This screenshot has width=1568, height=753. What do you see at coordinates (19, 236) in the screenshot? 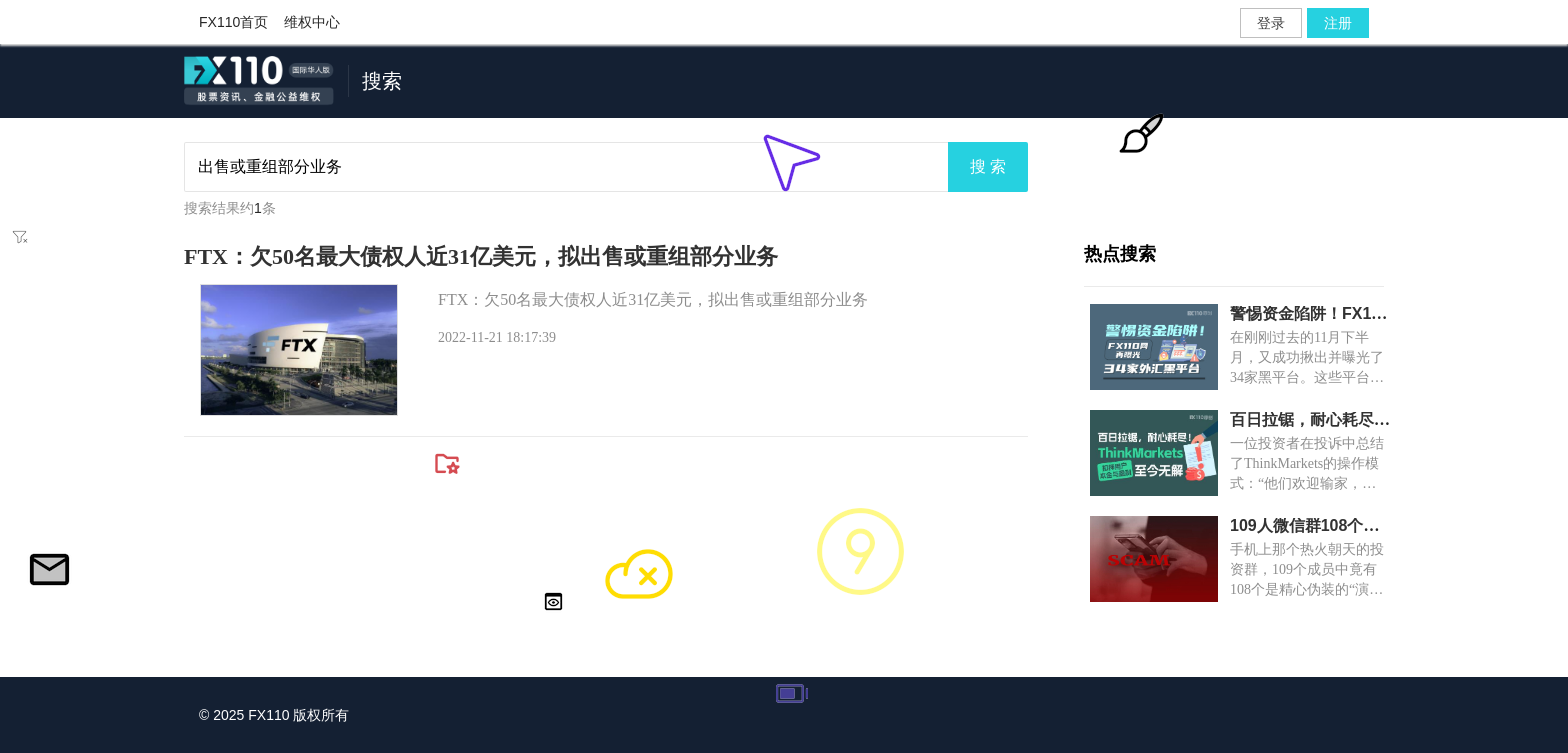
I see `clear all filters` at bounding box center [19, 236].